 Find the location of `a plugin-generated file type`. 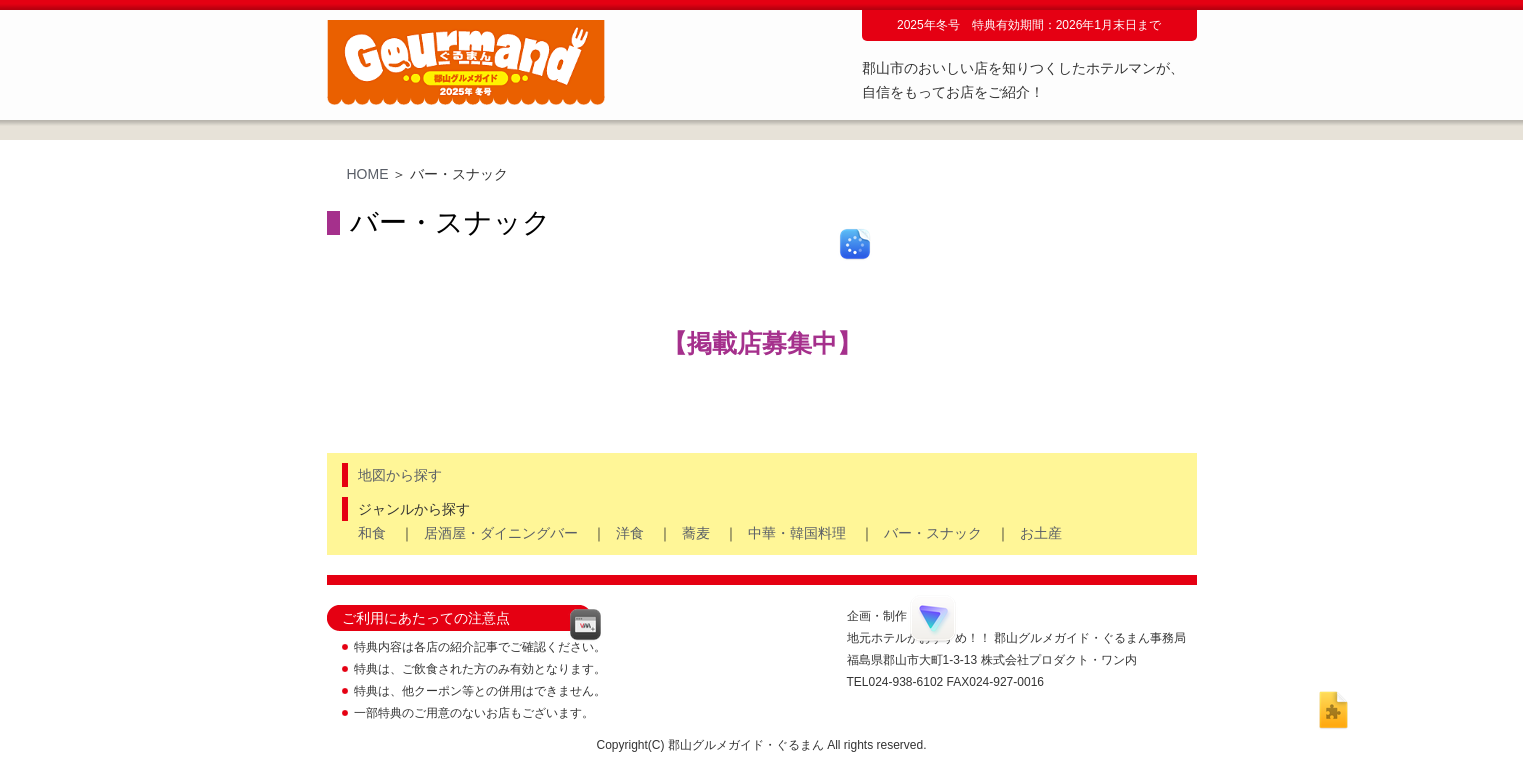

a plugin-generated file type is located at coordinates (1333, 710).